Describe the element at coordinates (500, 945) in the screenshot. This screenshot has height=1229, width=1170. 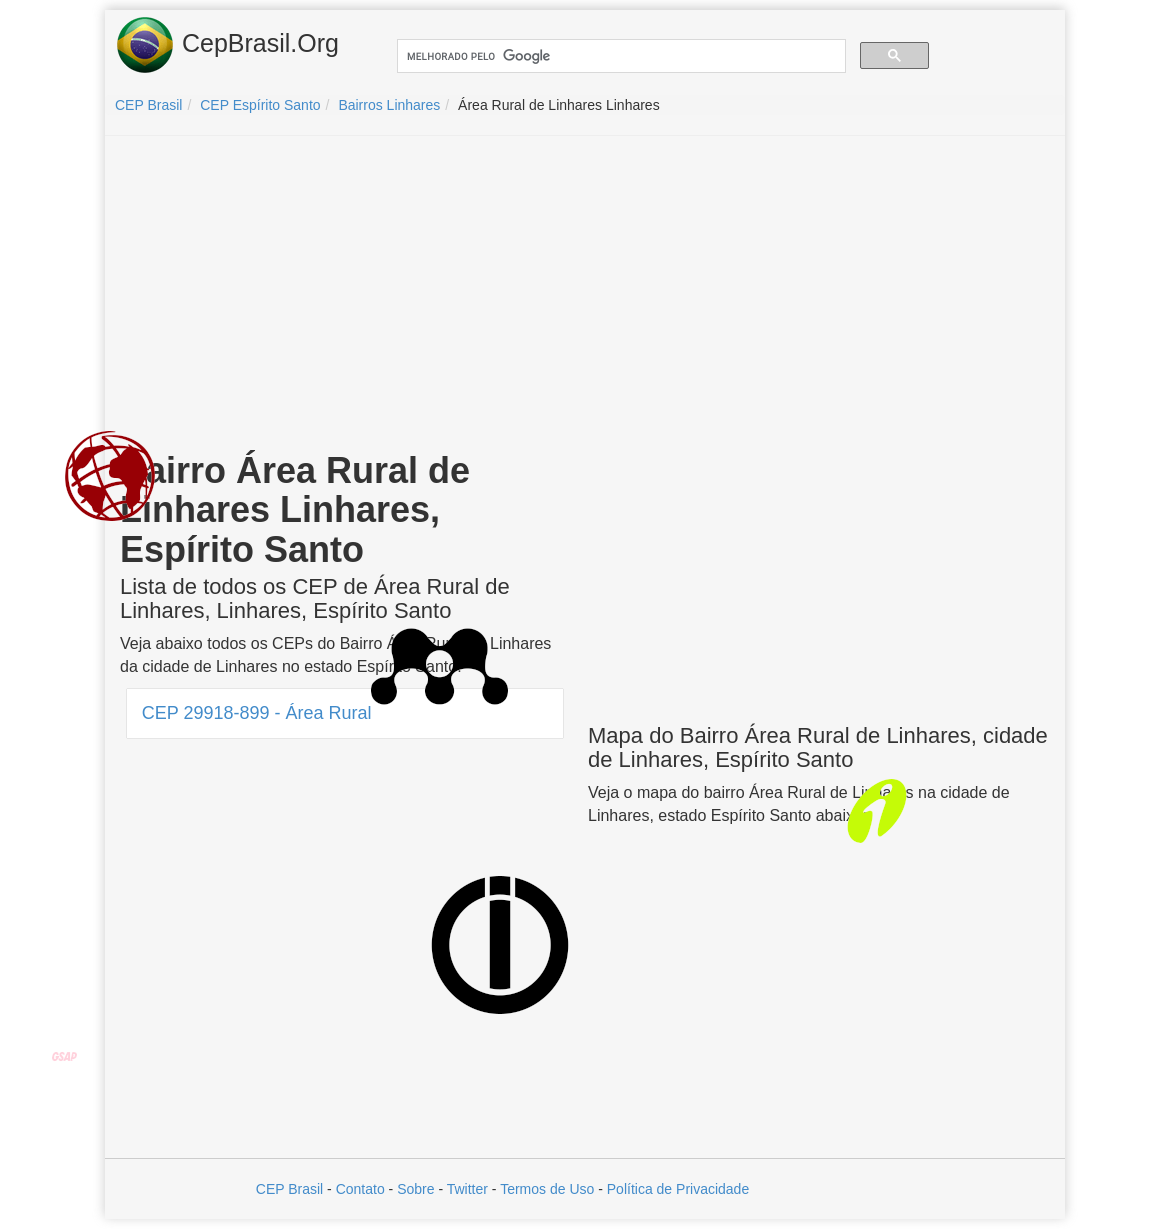
I see `open ioBroker smart home dashboard` at that location.